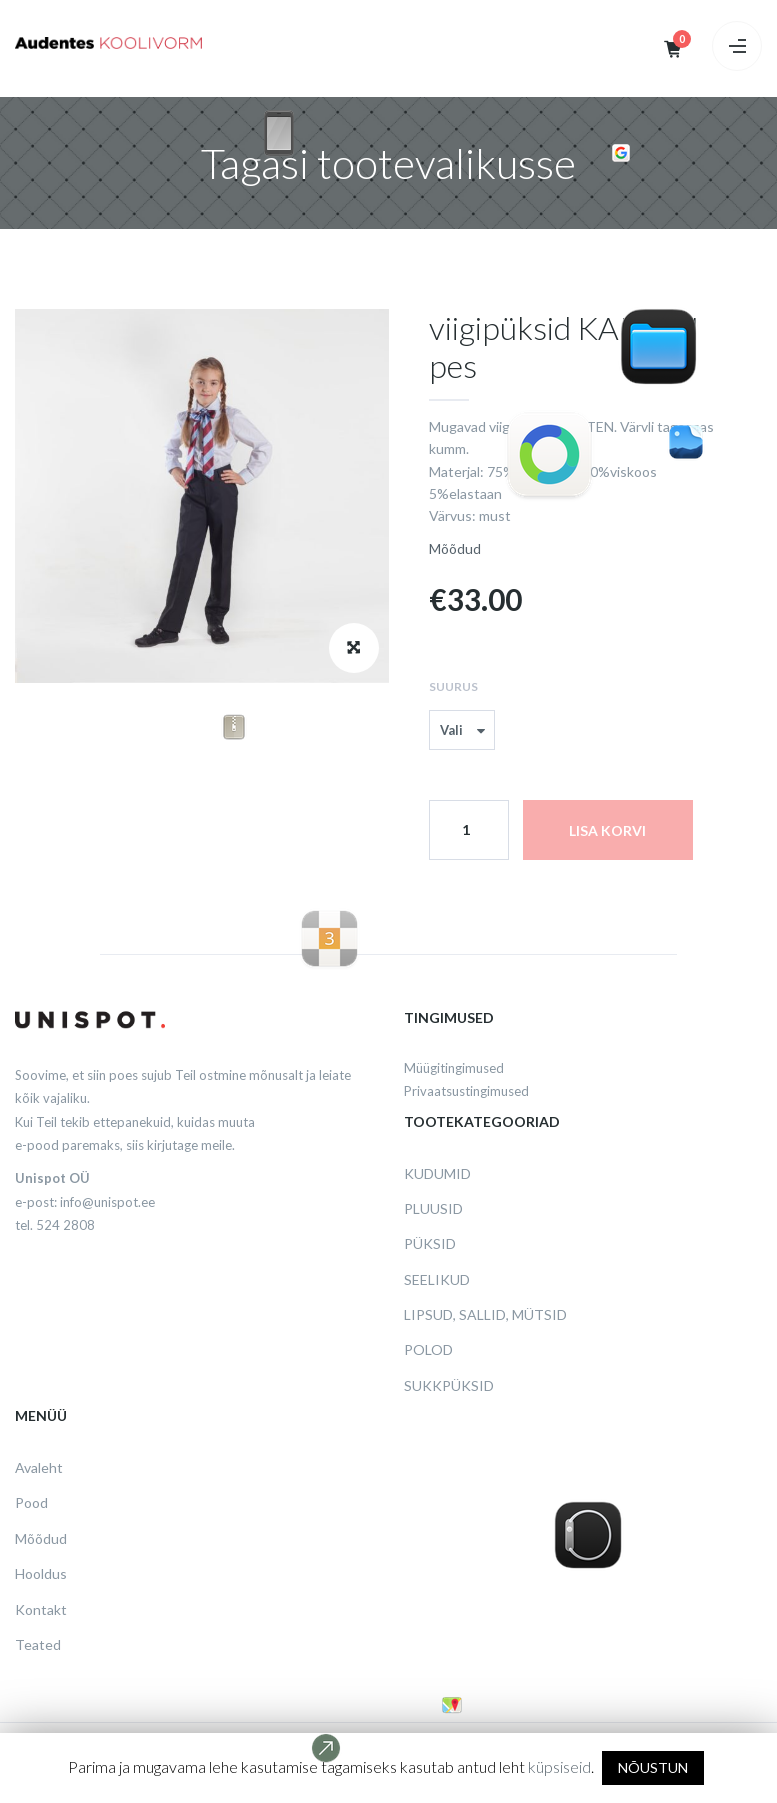 The image size is (777, 1803). What do you see at coordinates (621, 153) in the screenshot?
I see `open the Google app` at bounding box center [621, 153].